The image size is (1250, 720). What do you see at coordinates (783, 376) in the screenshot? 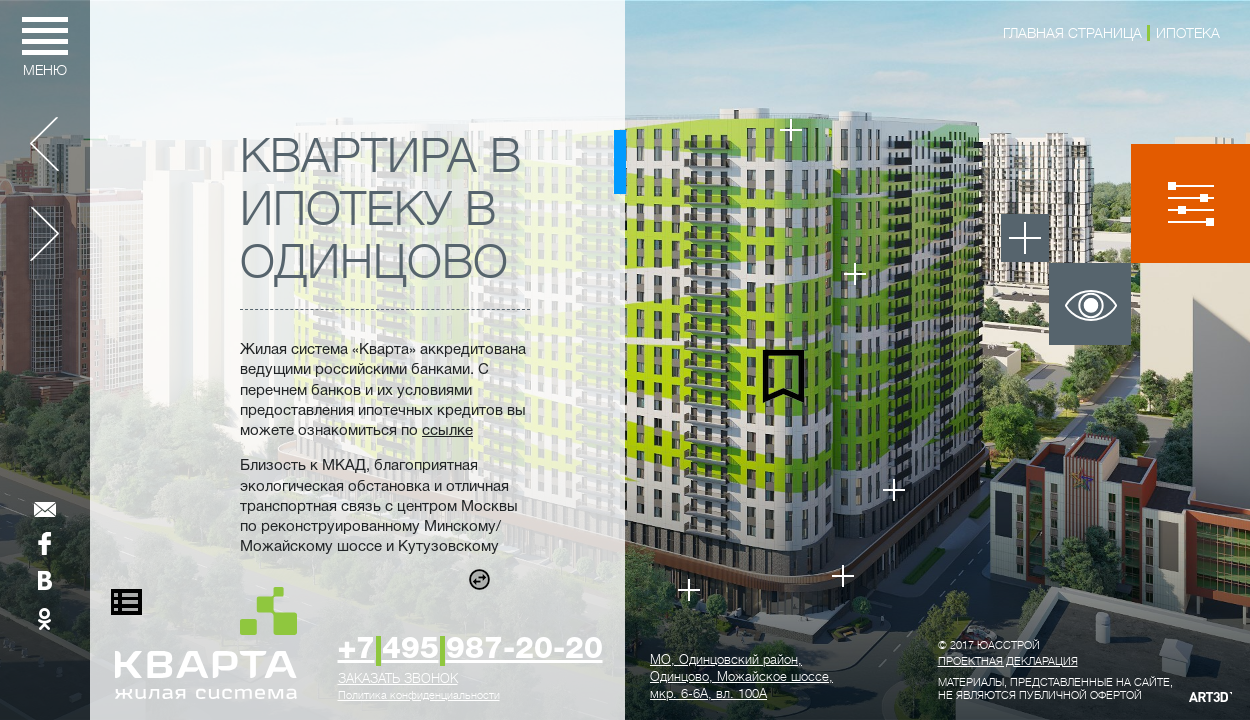
I see `bookmark this item` at bounding box center [783, 376].